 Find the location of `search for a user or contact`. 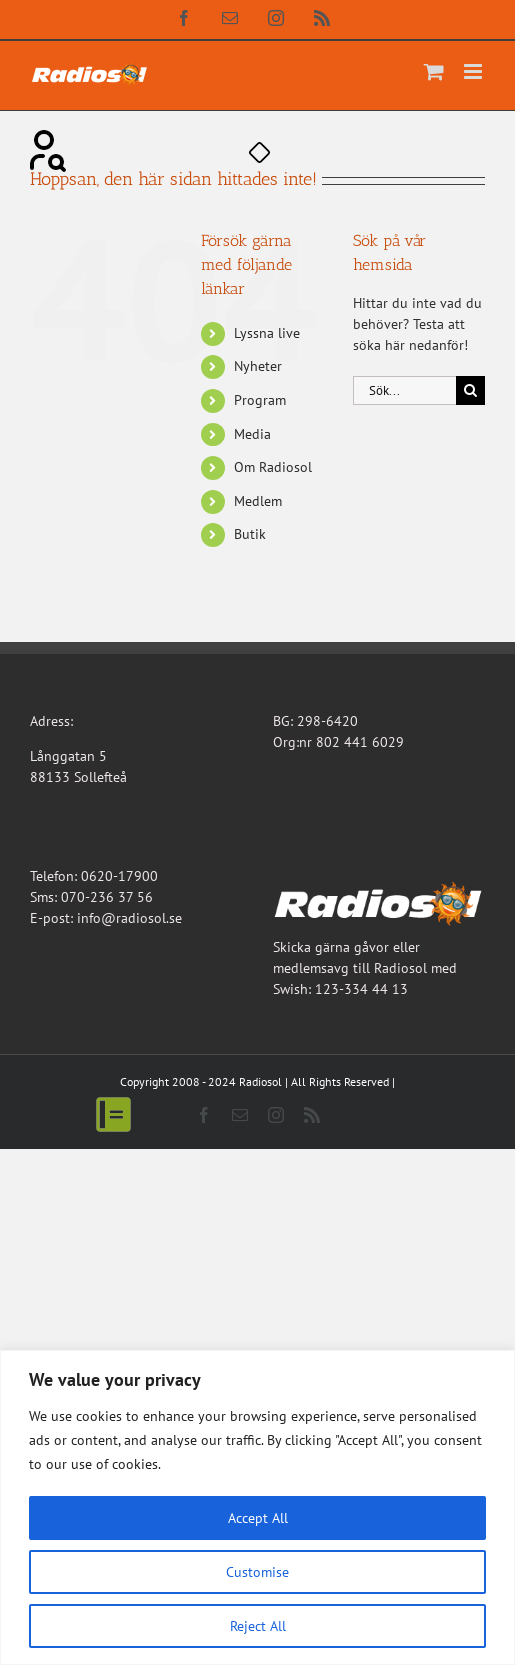

search for a user or contact is located at coordinates (44, 150).